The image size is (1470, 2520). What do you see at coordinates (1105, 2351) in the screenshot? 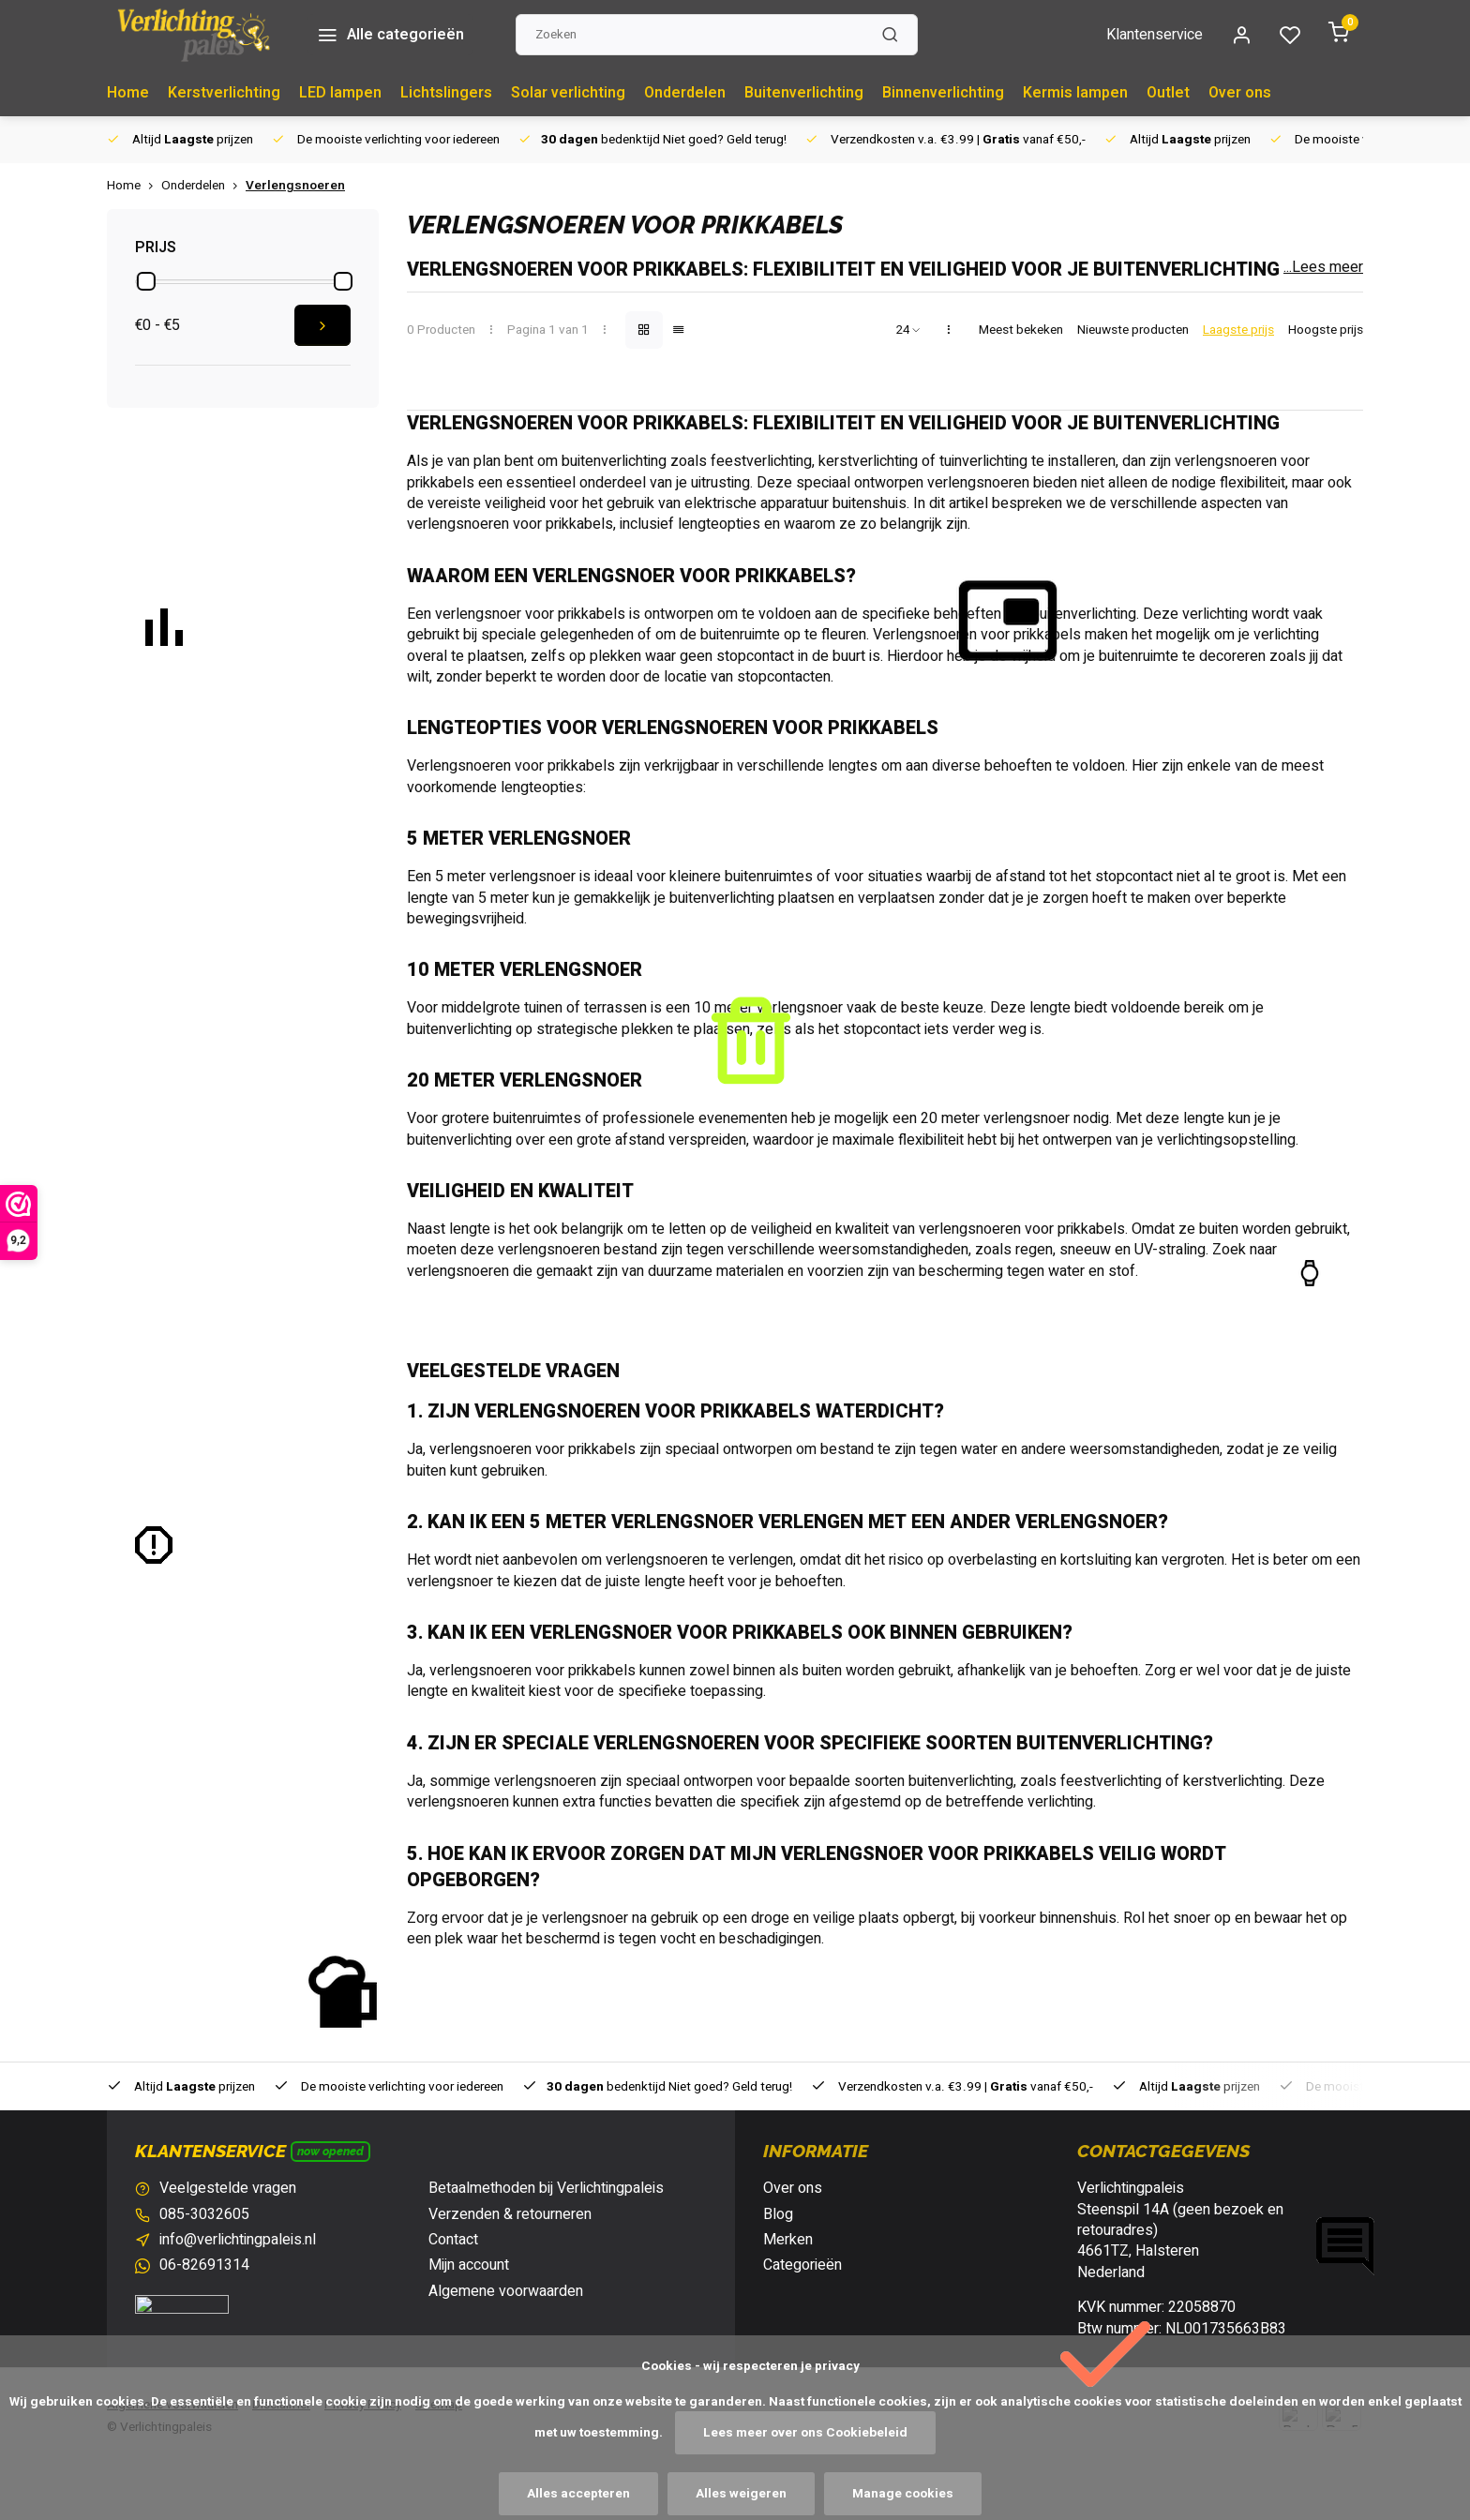
I see `confirm or submit an action` at bounding box center [1105, 2351].